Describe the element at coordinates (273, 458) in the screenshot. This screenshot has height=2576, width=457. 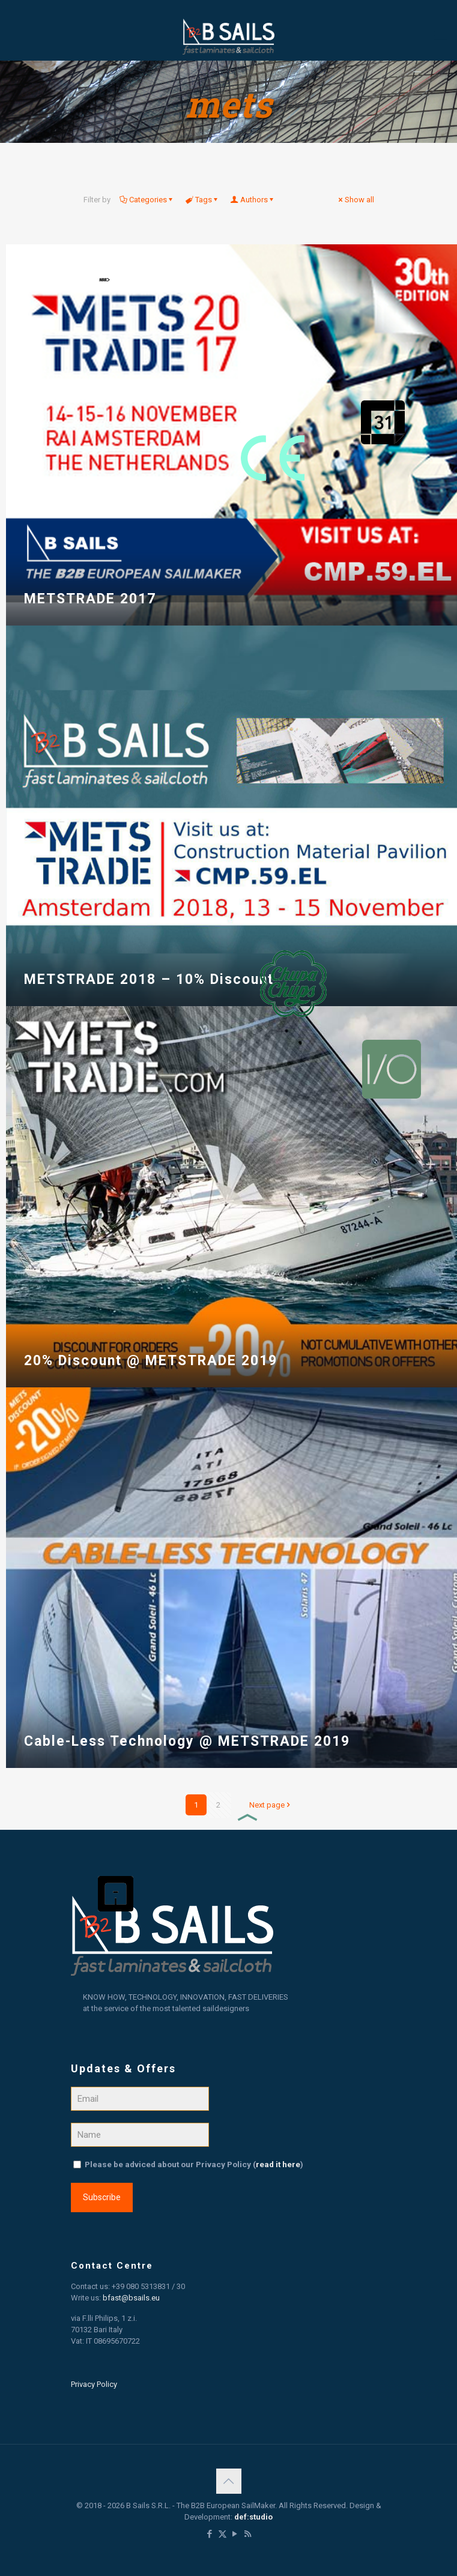
I see `indicates CE certification or European conformity compliance` at that location.